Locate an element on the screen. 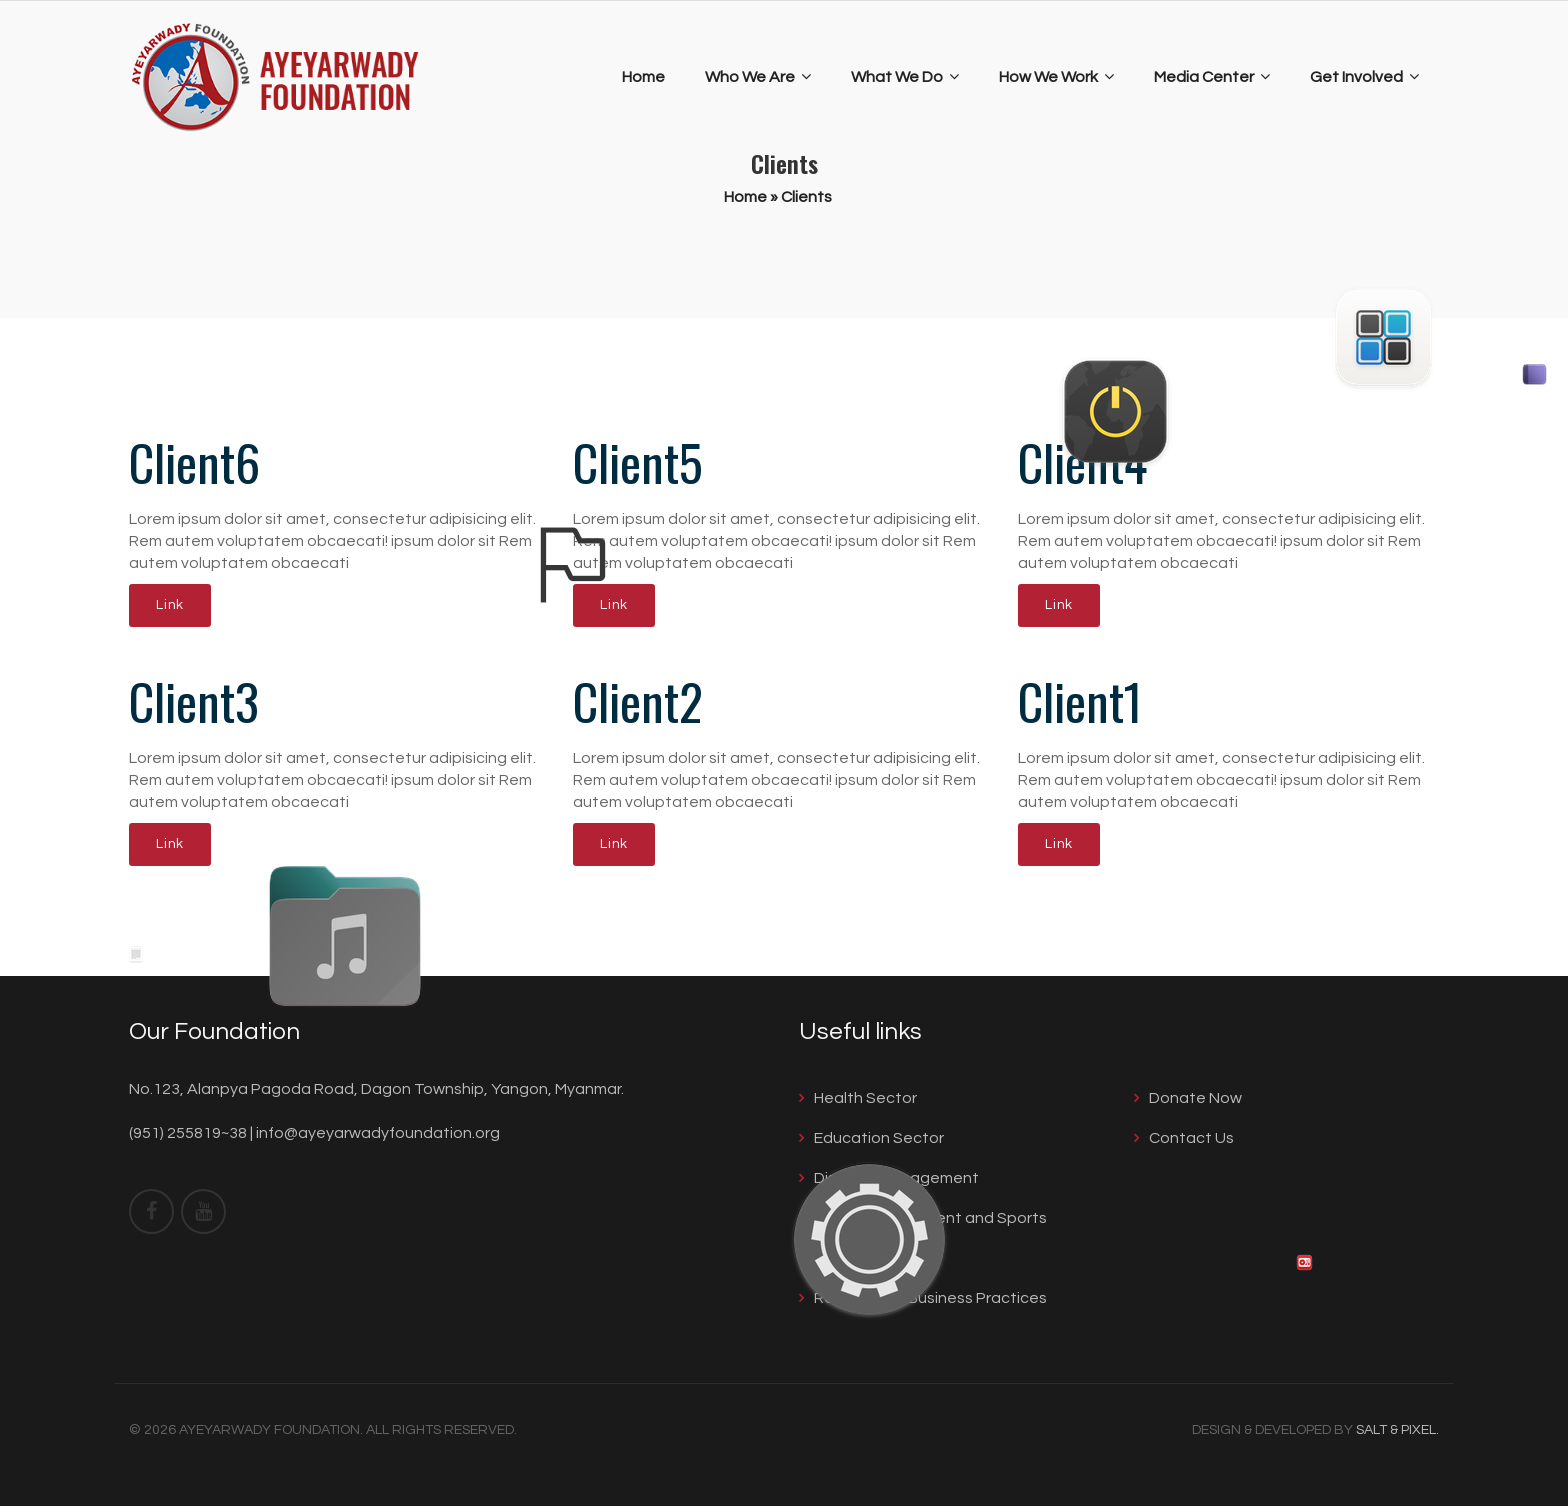 The width and height of the screenshot is (1568, 1506). access desktop folder is located at coordinates (1534, 373).